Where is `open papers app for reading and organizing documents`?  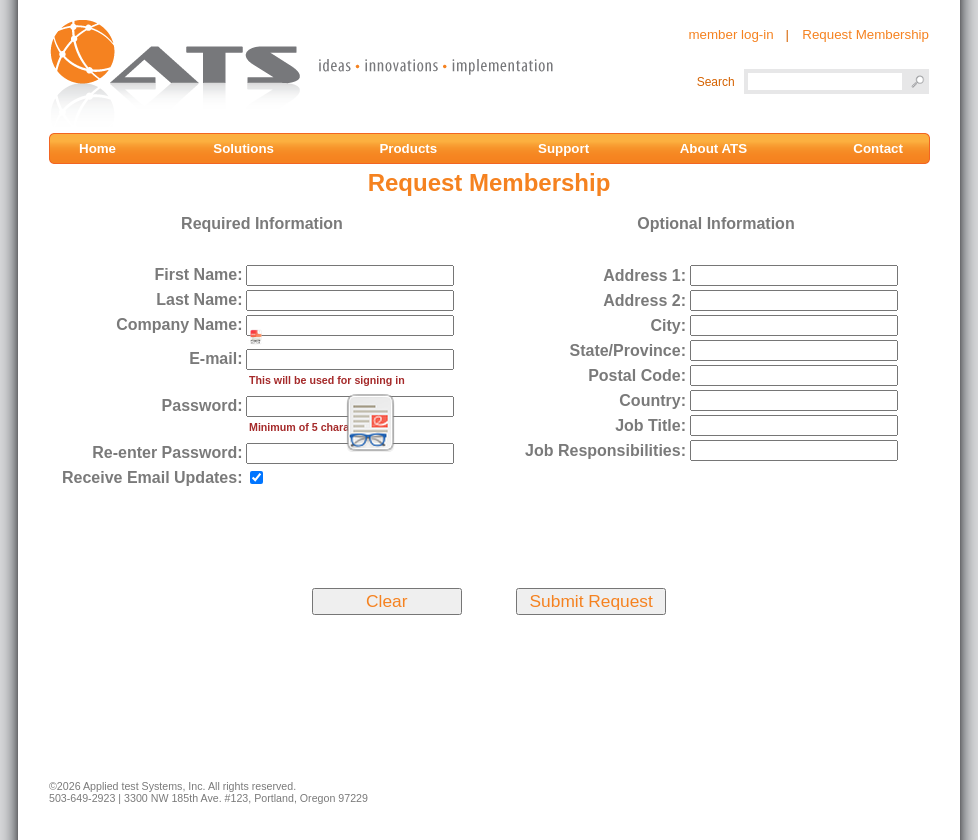 open papers app for reading and organizing documents is located at coordinates (256, 337).